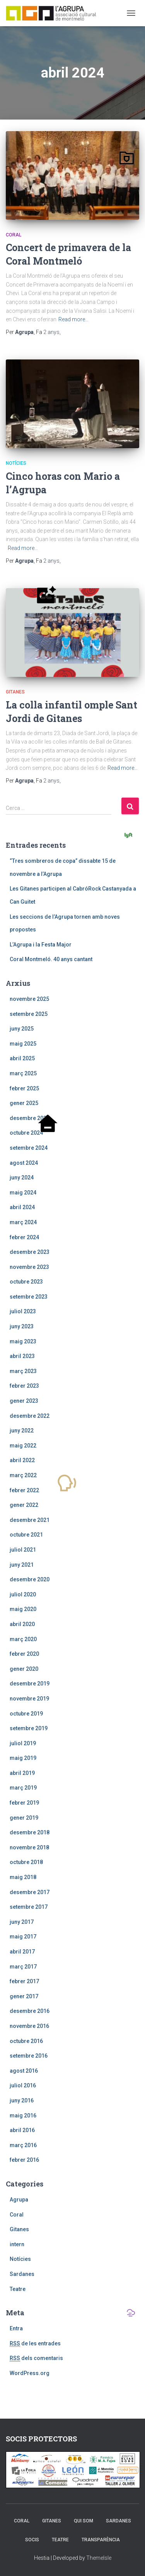 This screenshot has height=2576, width=145. Describe the element at coordinates (126, 158) in the screenshot. I see `access protected or secure files` at that location.